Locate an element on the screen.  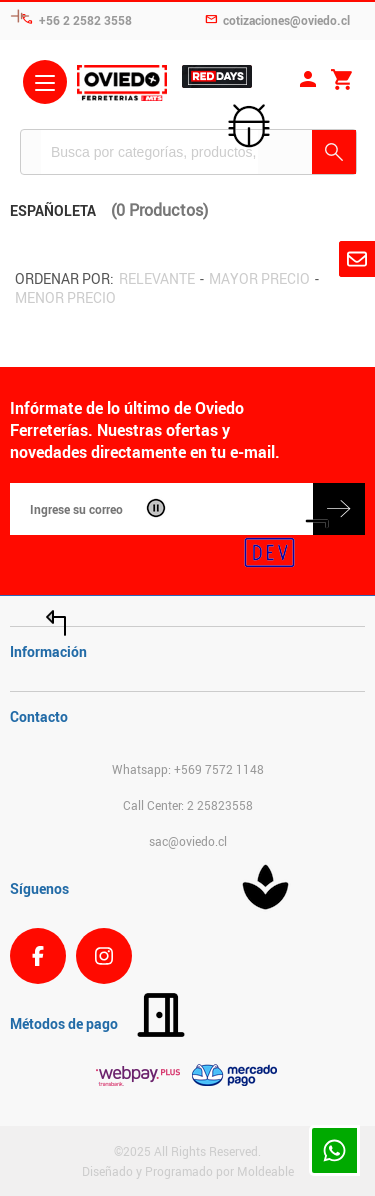
access spa or wellness features is located at coordinates (265, 886).